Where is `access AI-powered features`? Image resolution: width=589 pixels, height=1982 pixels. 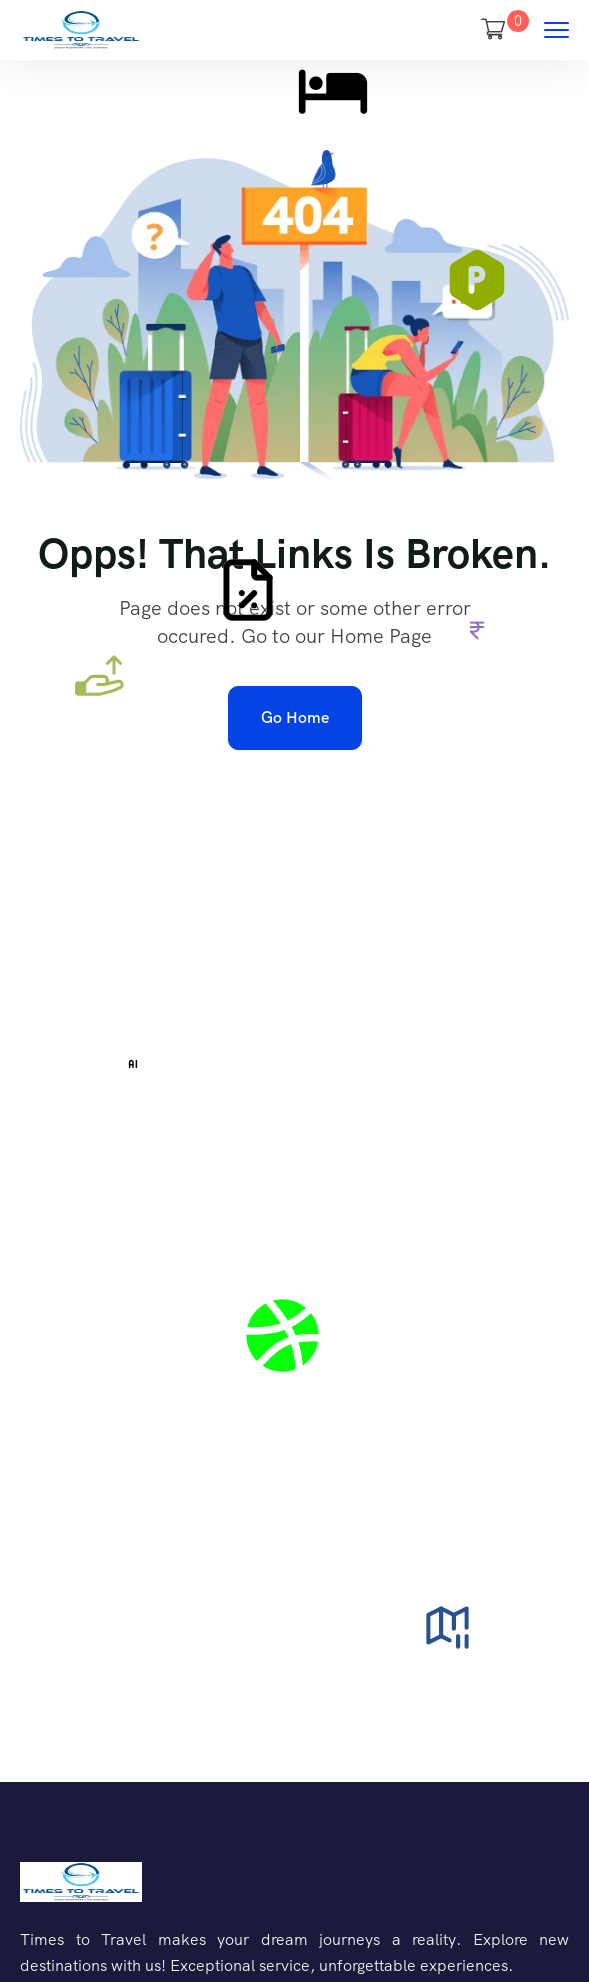
access AI-powered features is located at coordinates (133, 1064).